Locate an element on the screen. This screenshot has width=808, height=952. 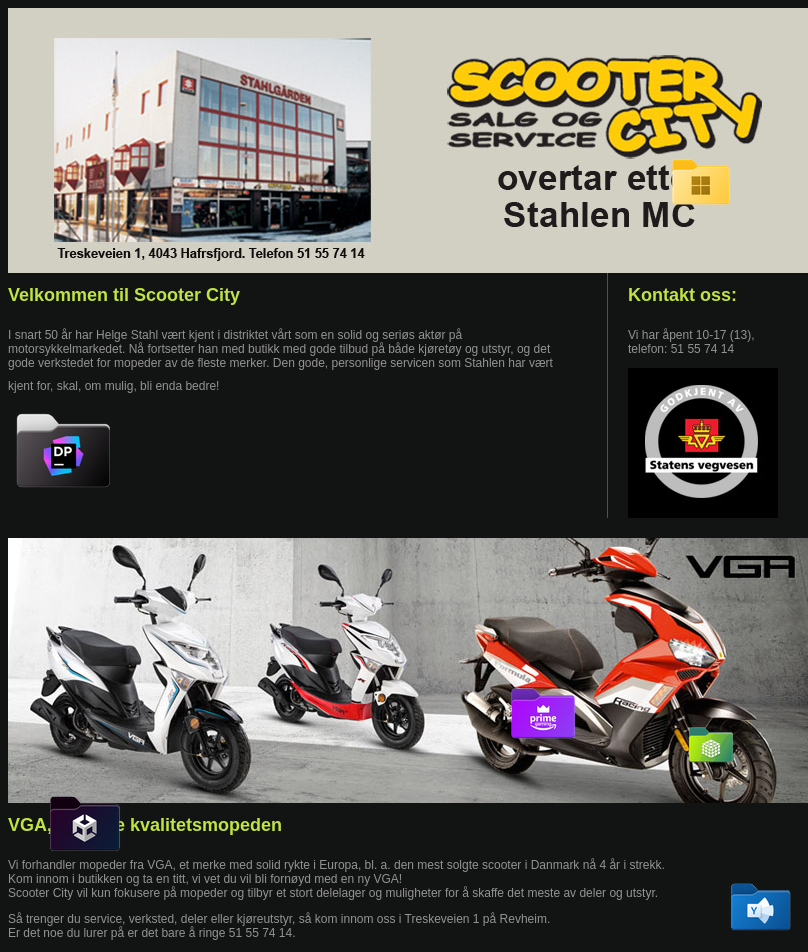
open microsoft yammer files folder is located at coordinates (760, 908).